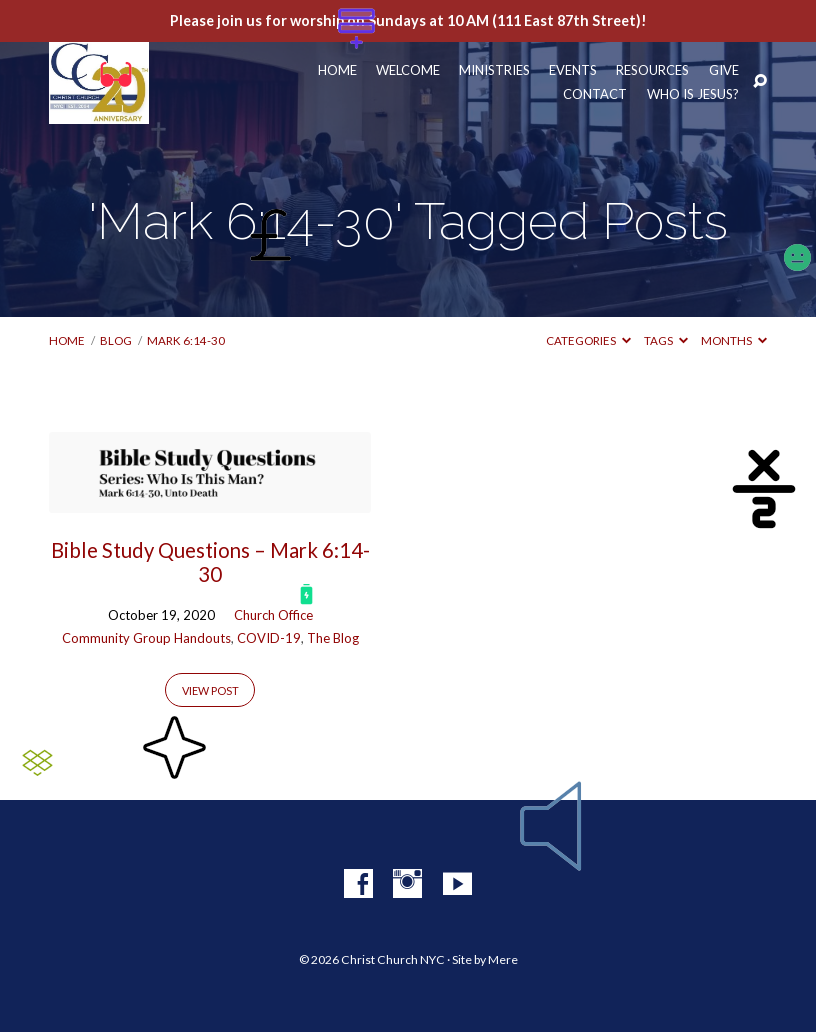 The height and width of the screenshot is (1032, 816). I want to click on speaker with no audio output, so click(565, 826).